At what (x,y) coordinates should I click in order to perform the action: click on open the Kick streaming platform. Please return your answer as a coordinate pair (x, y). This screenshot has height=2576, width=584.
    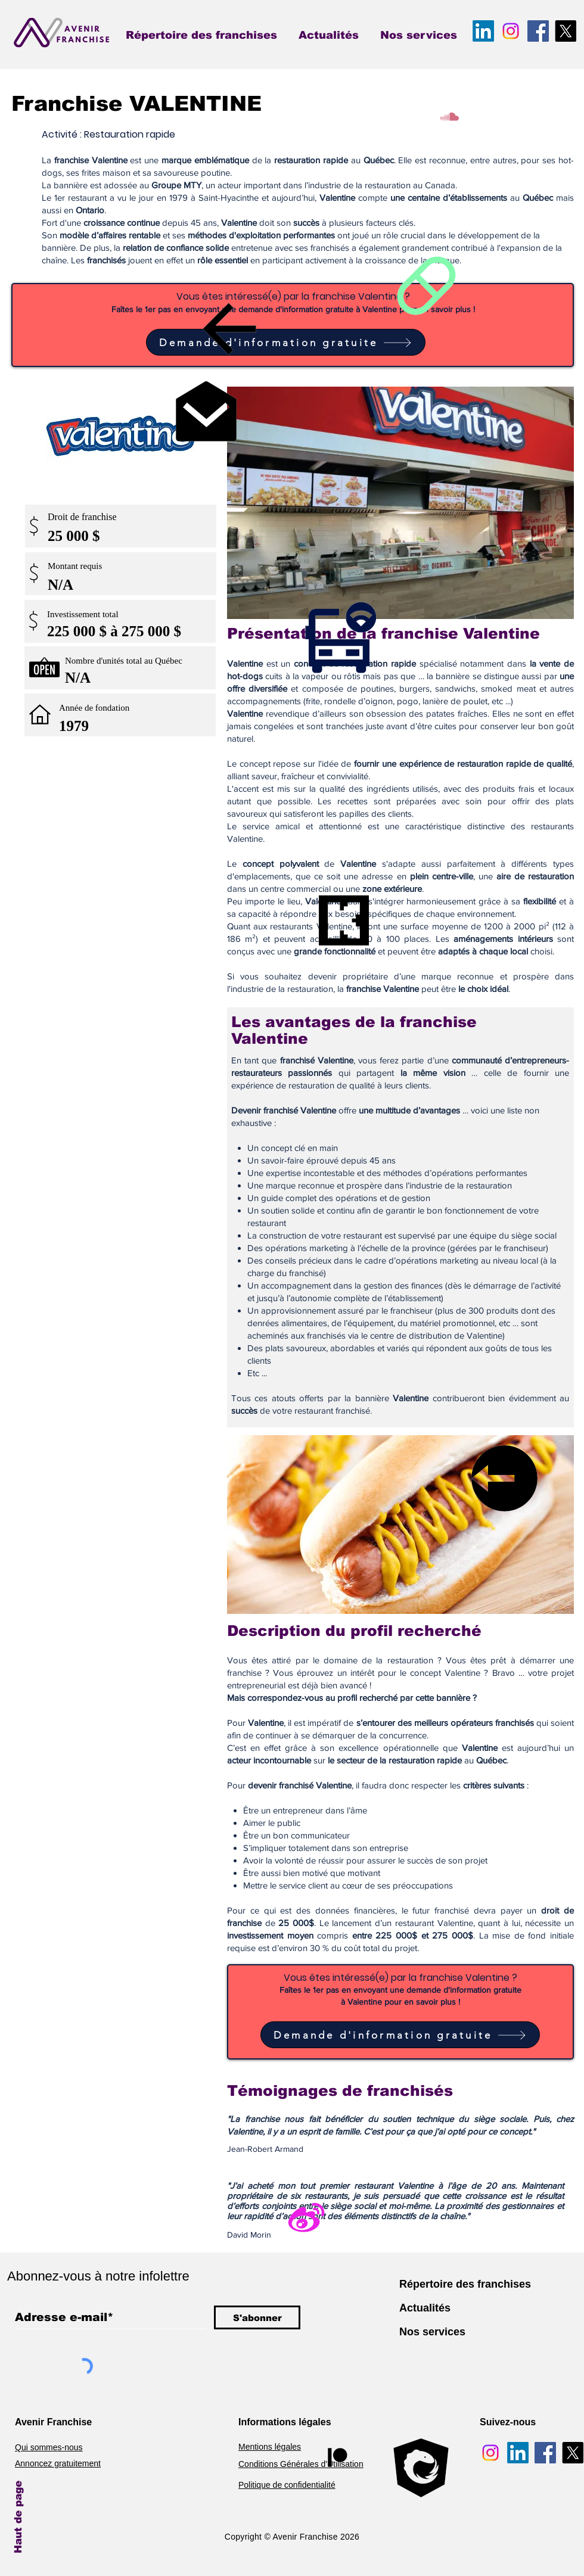
    Looking at the image, I should click on (344, 920).